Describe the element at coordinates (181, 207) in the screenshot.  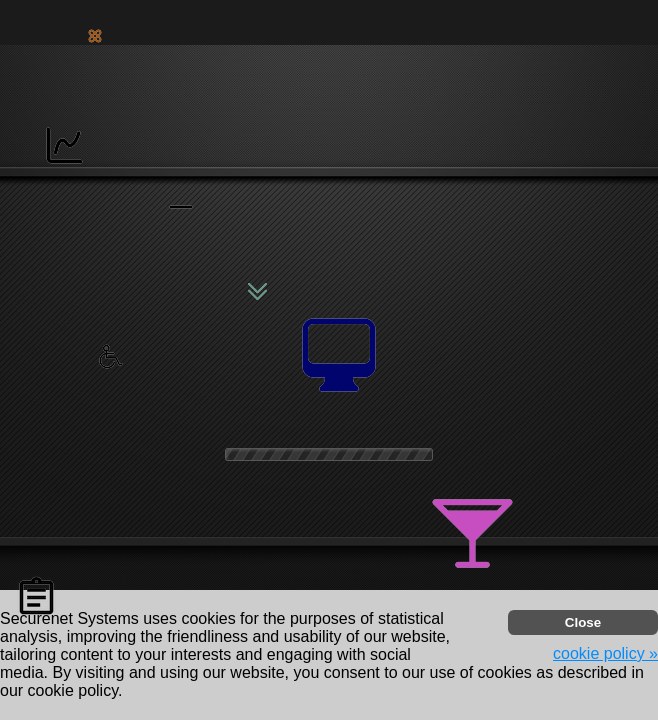
I see `decrease quantity or value` at that location.